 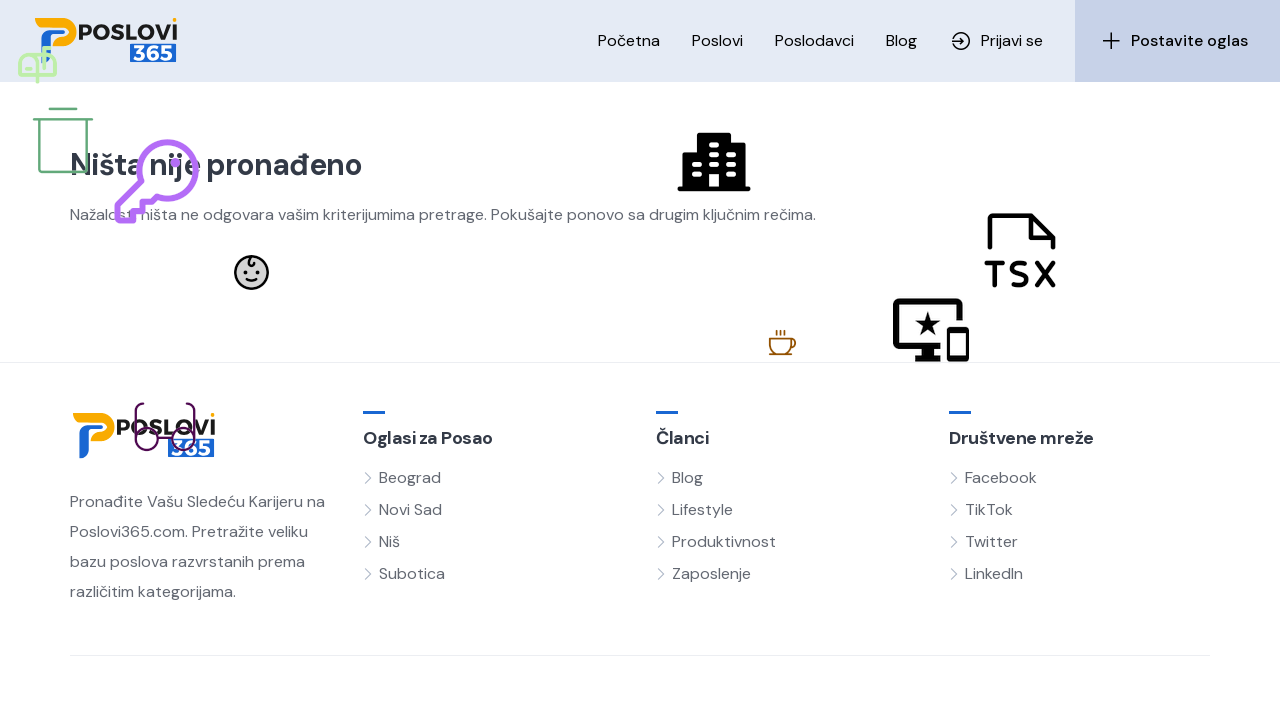 What do you see at coordinates (63, 143) in the screenshot?
I see `delete selected item` at bounding box center [63, 143].